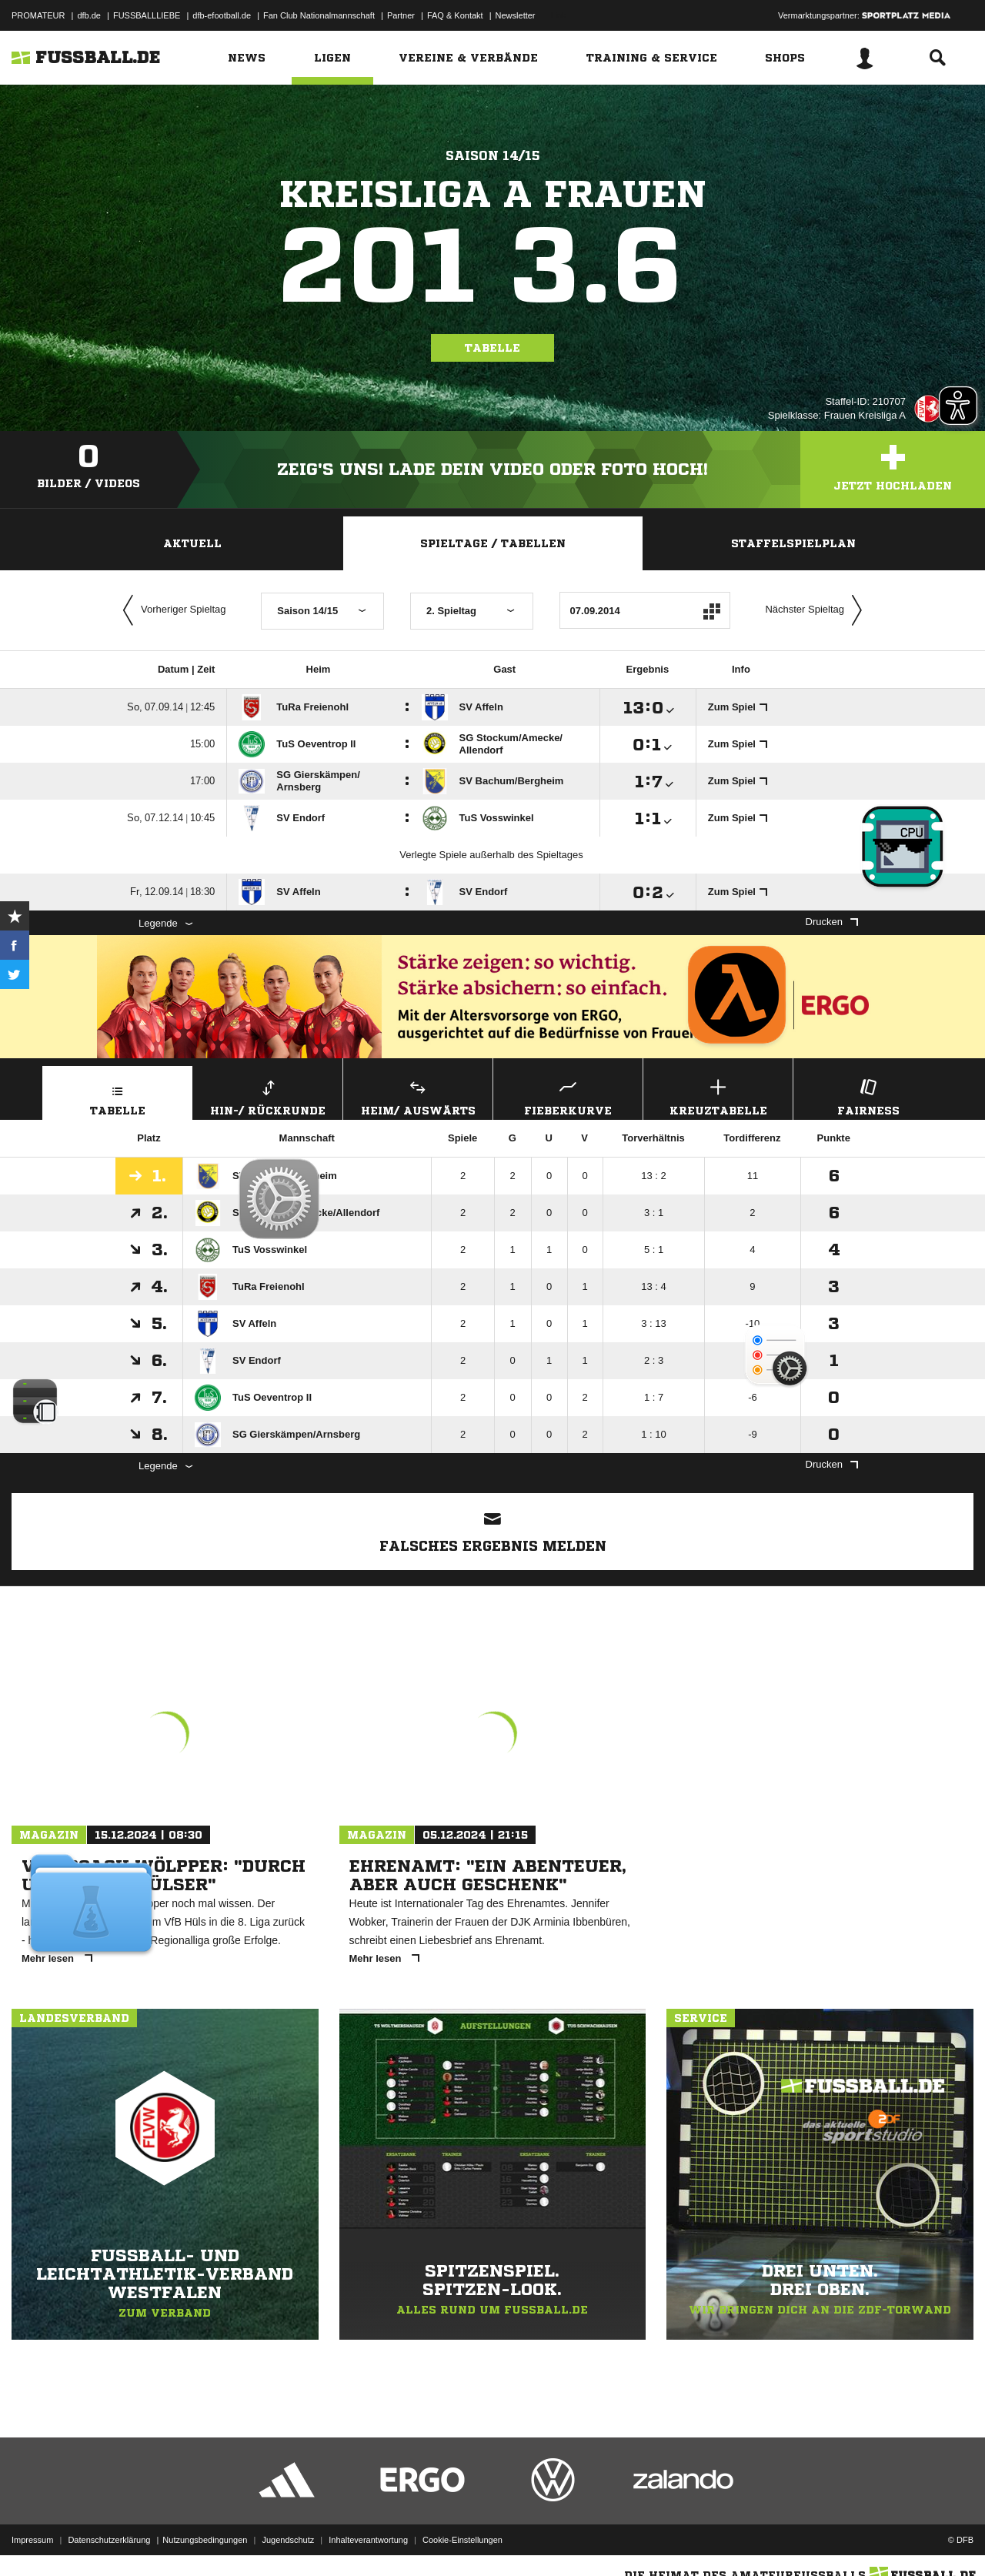 This screenshot has width=985, height=2576. What do you see at coordinates (279, 1198) in the screenshot?
I see `open system settings` at bounding box center [279, 1198].